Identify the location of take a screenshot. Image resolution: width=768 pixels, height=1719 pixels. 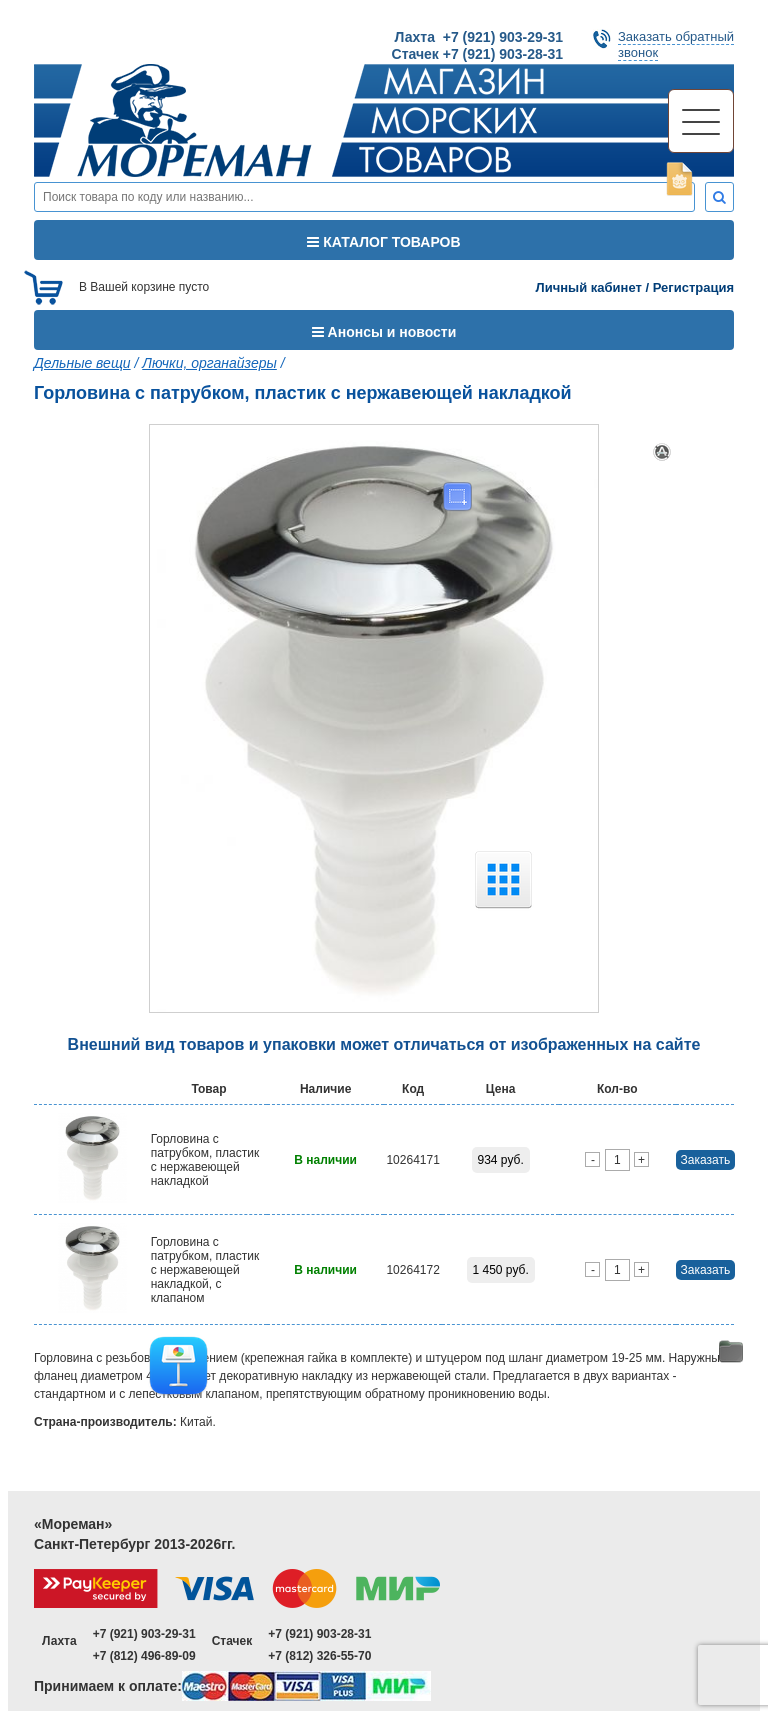
(457, 496).